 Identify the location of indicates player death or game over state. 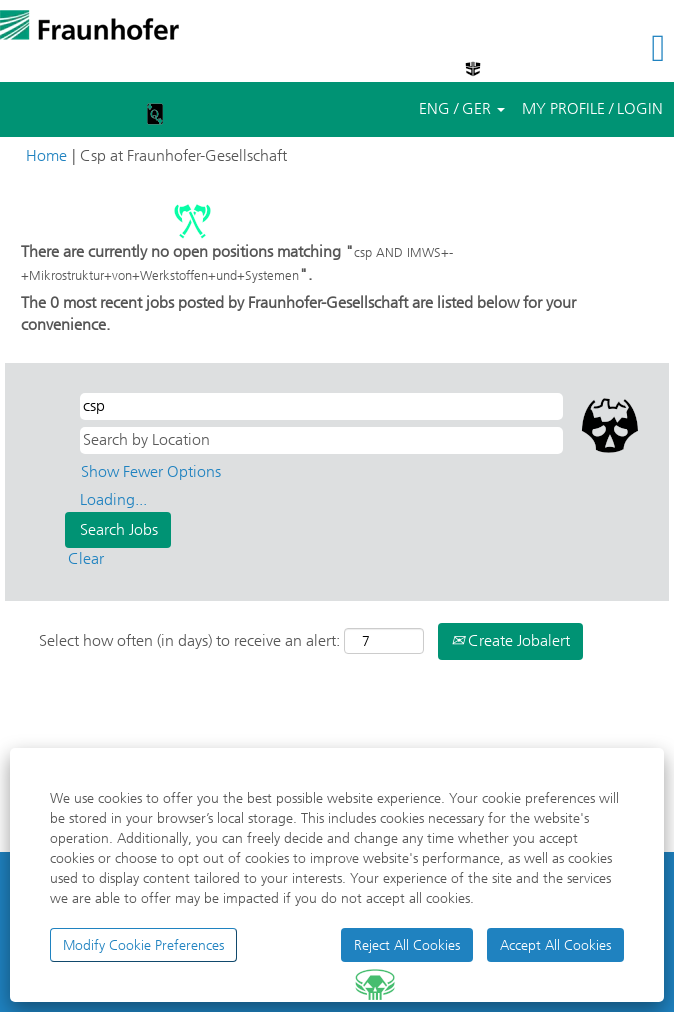
(610, 426).